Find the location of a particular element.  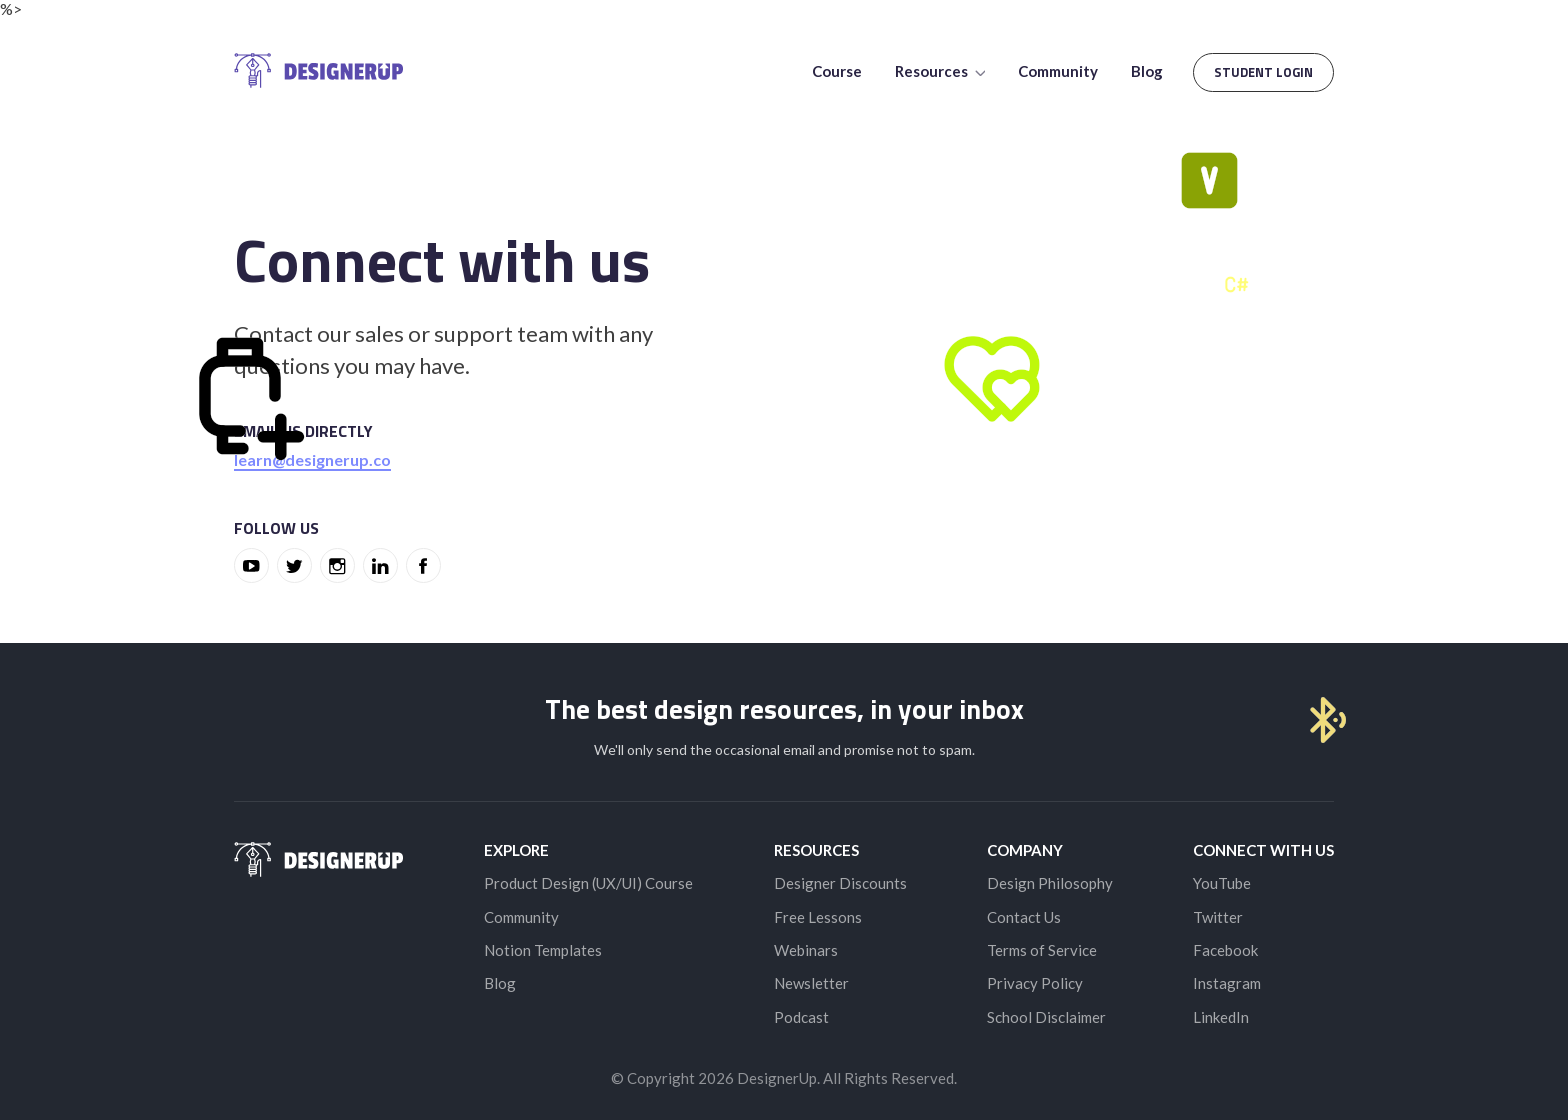

view liked or favorited items is located at coordinates (992, 379).